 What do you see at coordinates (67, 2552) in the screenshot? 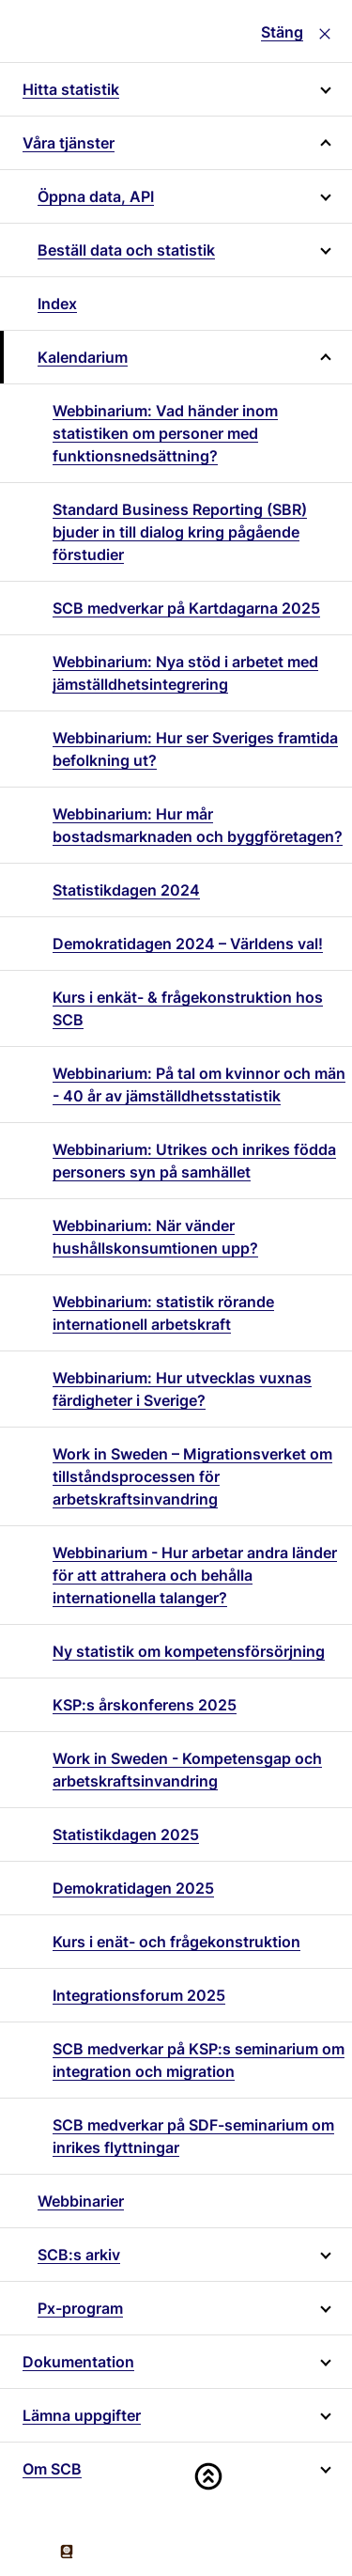
I see `access world atlas or geography resources` at bounding box center [67, 2552].